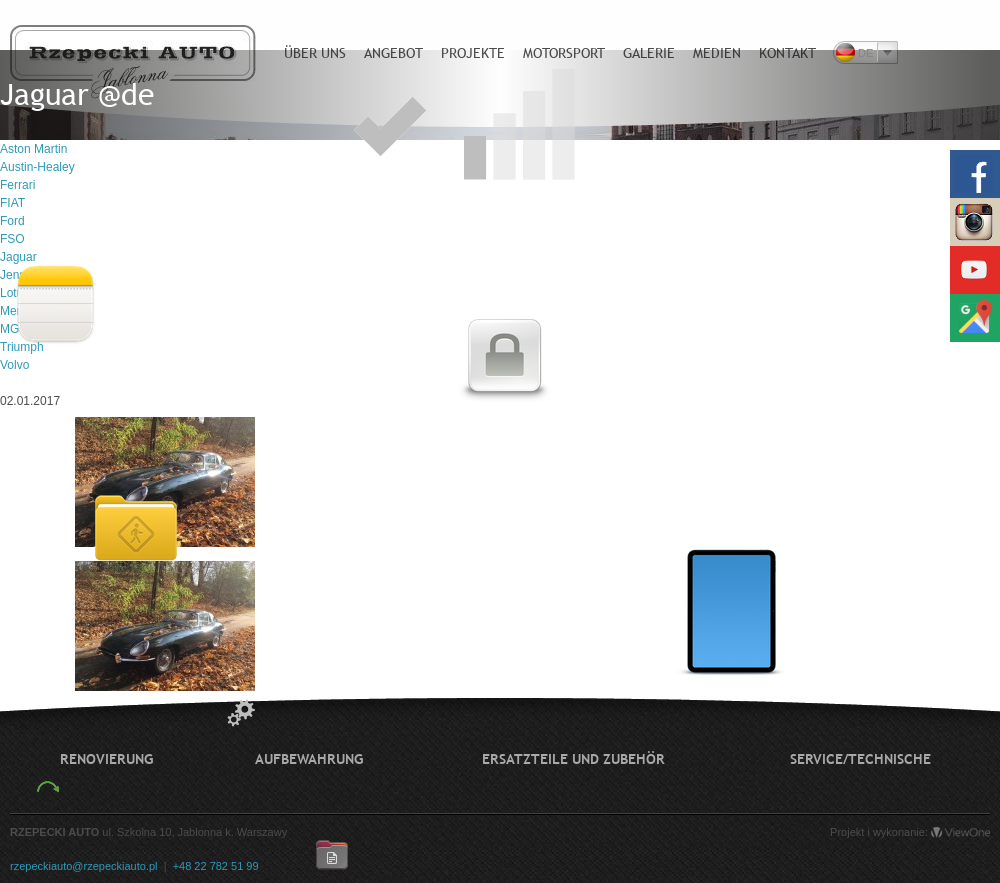 The image size is (1000, 883). What do you see at coordinates (387, 123) in the screenshot?
I see `indicates a completed or successful action` at bounding box center [387, 123].